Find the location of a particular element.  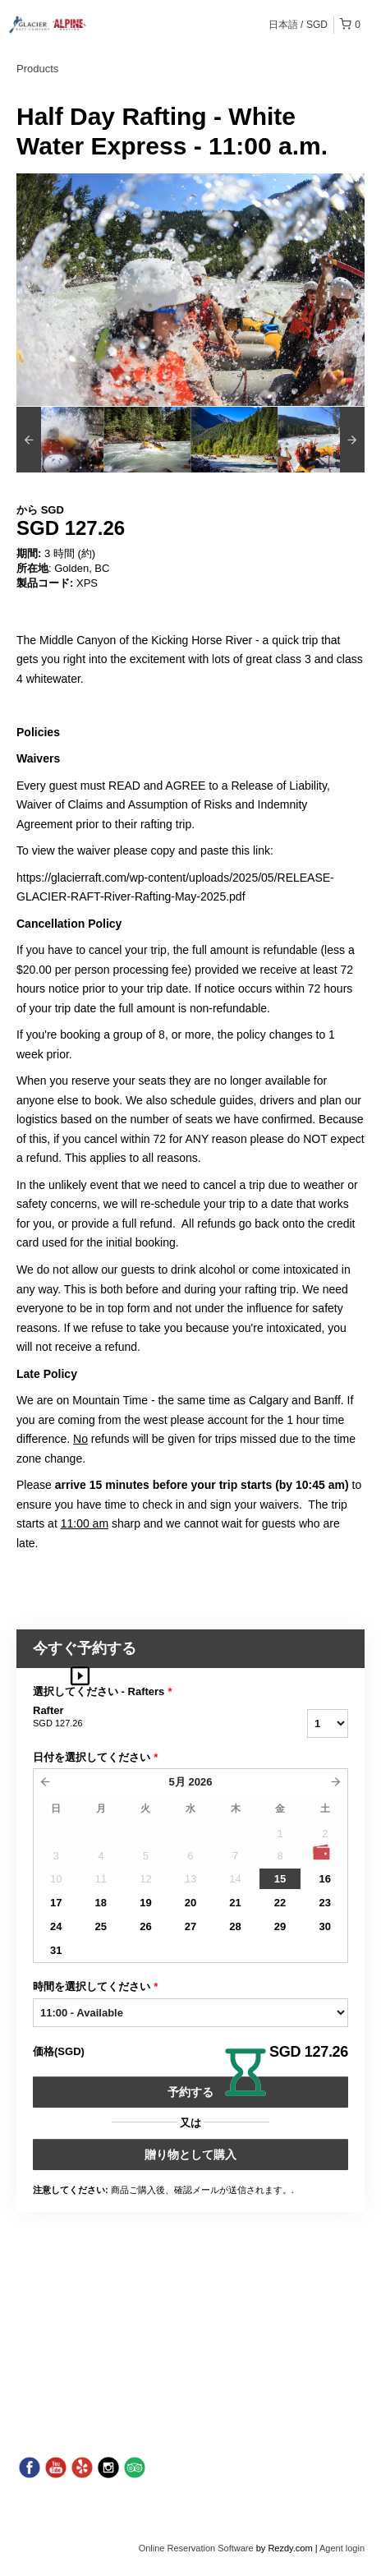

start a slideshow presentation is located at coordinates (80, 1675).